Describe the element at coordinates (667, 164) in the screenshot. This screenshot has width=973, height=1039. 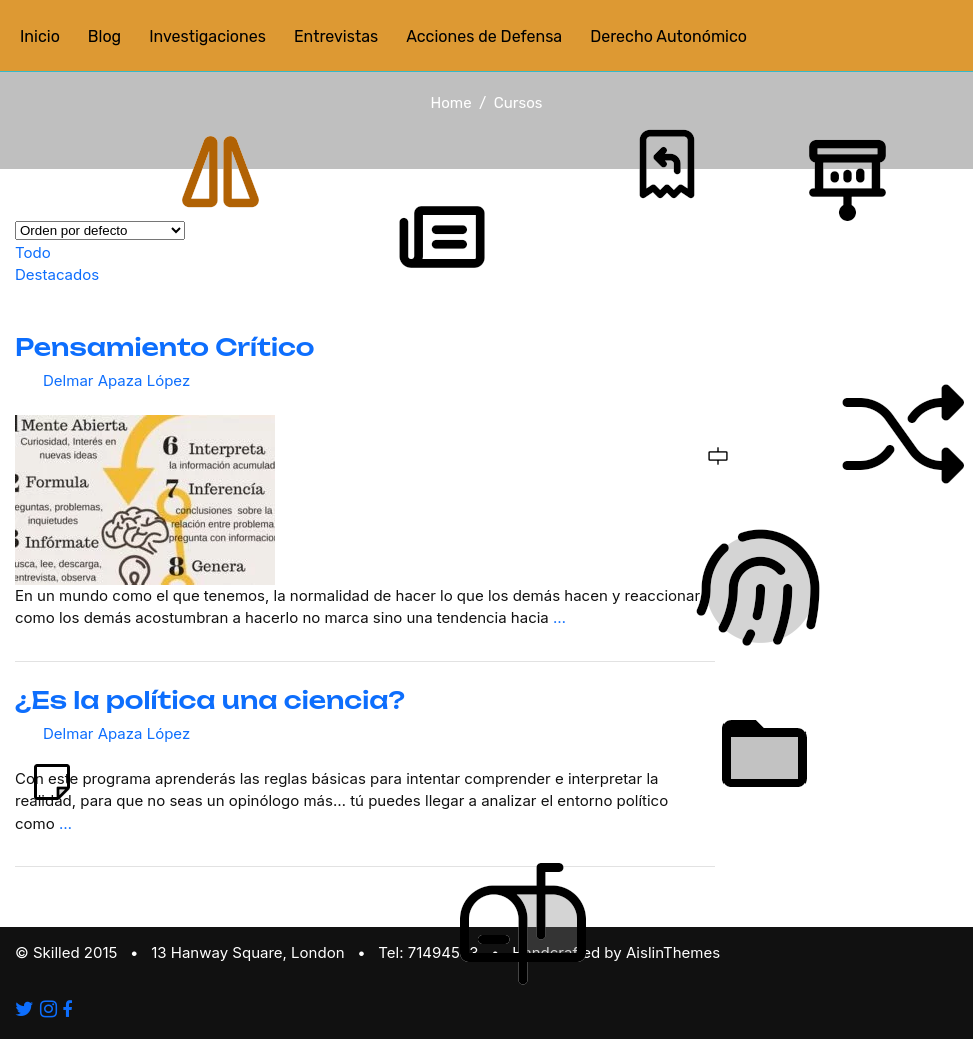
I see `request a refund for a purchase` at that location.